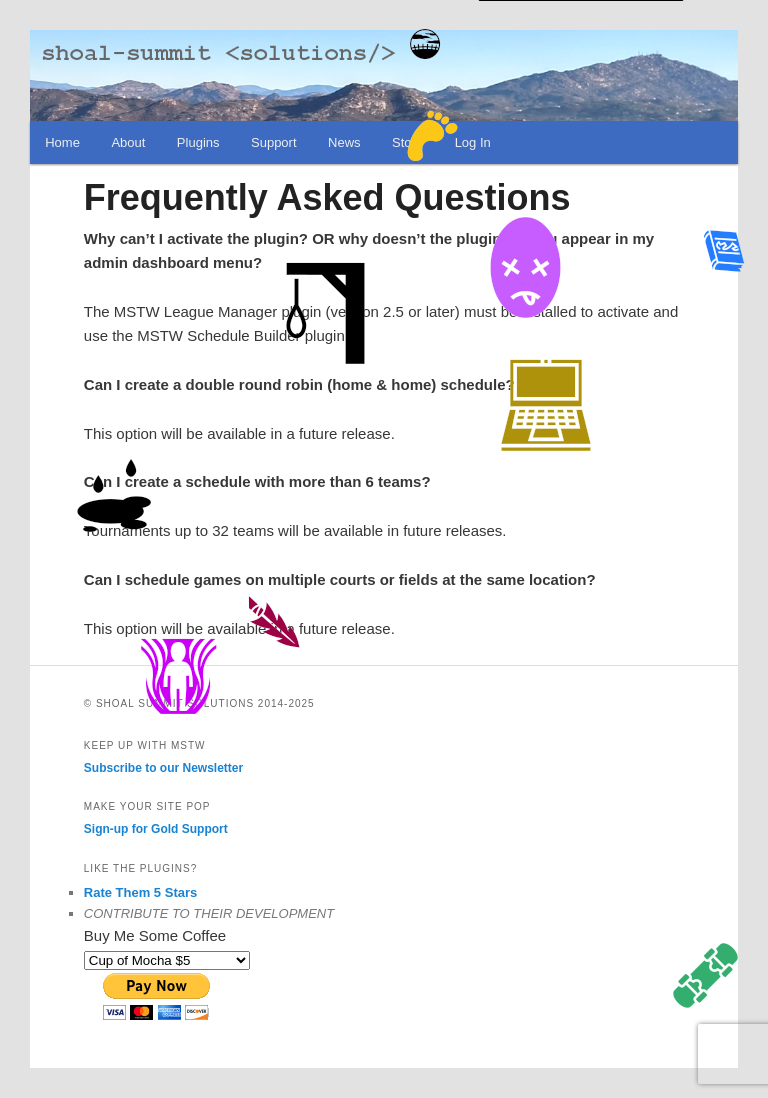 The image size is (768, 1098). What do you see at coordinates (113, 494) in the screenshot?
I see `indicates a water leak or fluid spill` at bounding box center [113, 494].